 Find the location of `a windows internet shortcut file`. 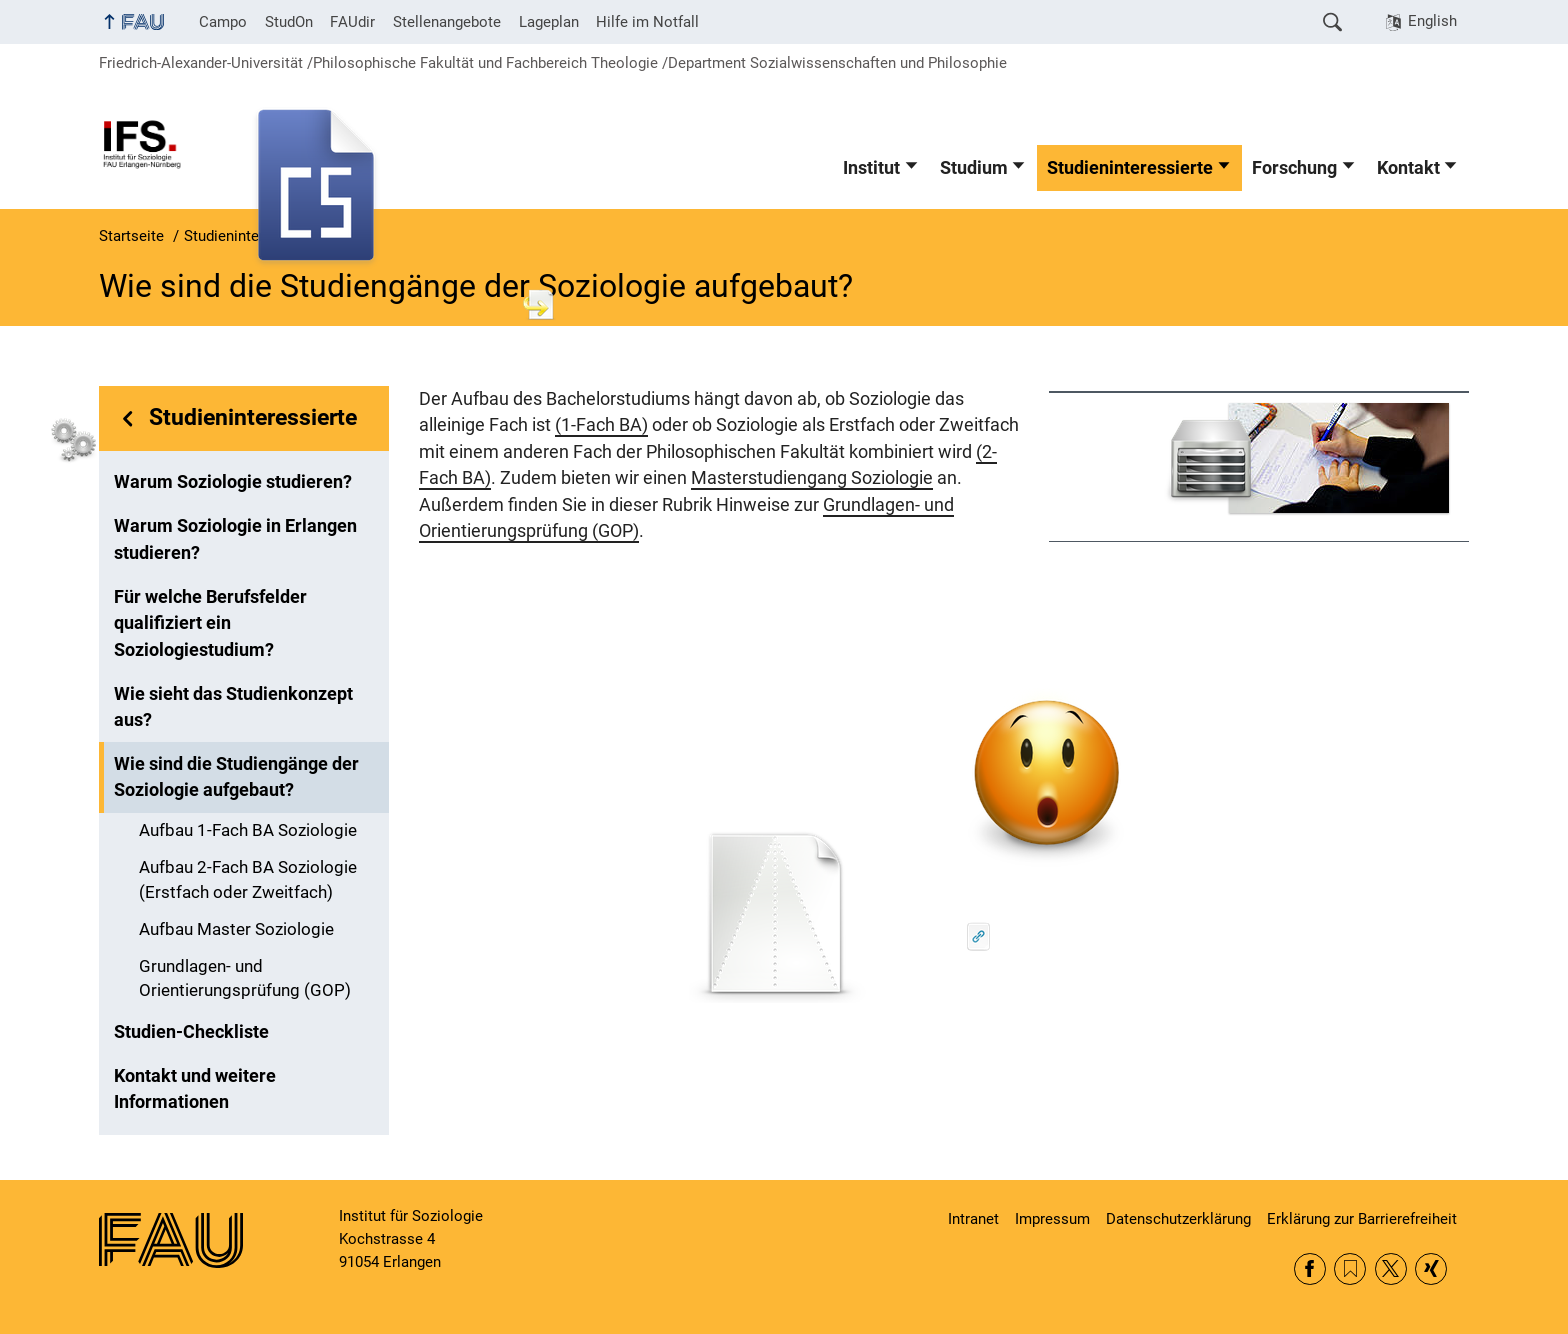

a windows internet shortcut file is located at coordinates (978, 936).